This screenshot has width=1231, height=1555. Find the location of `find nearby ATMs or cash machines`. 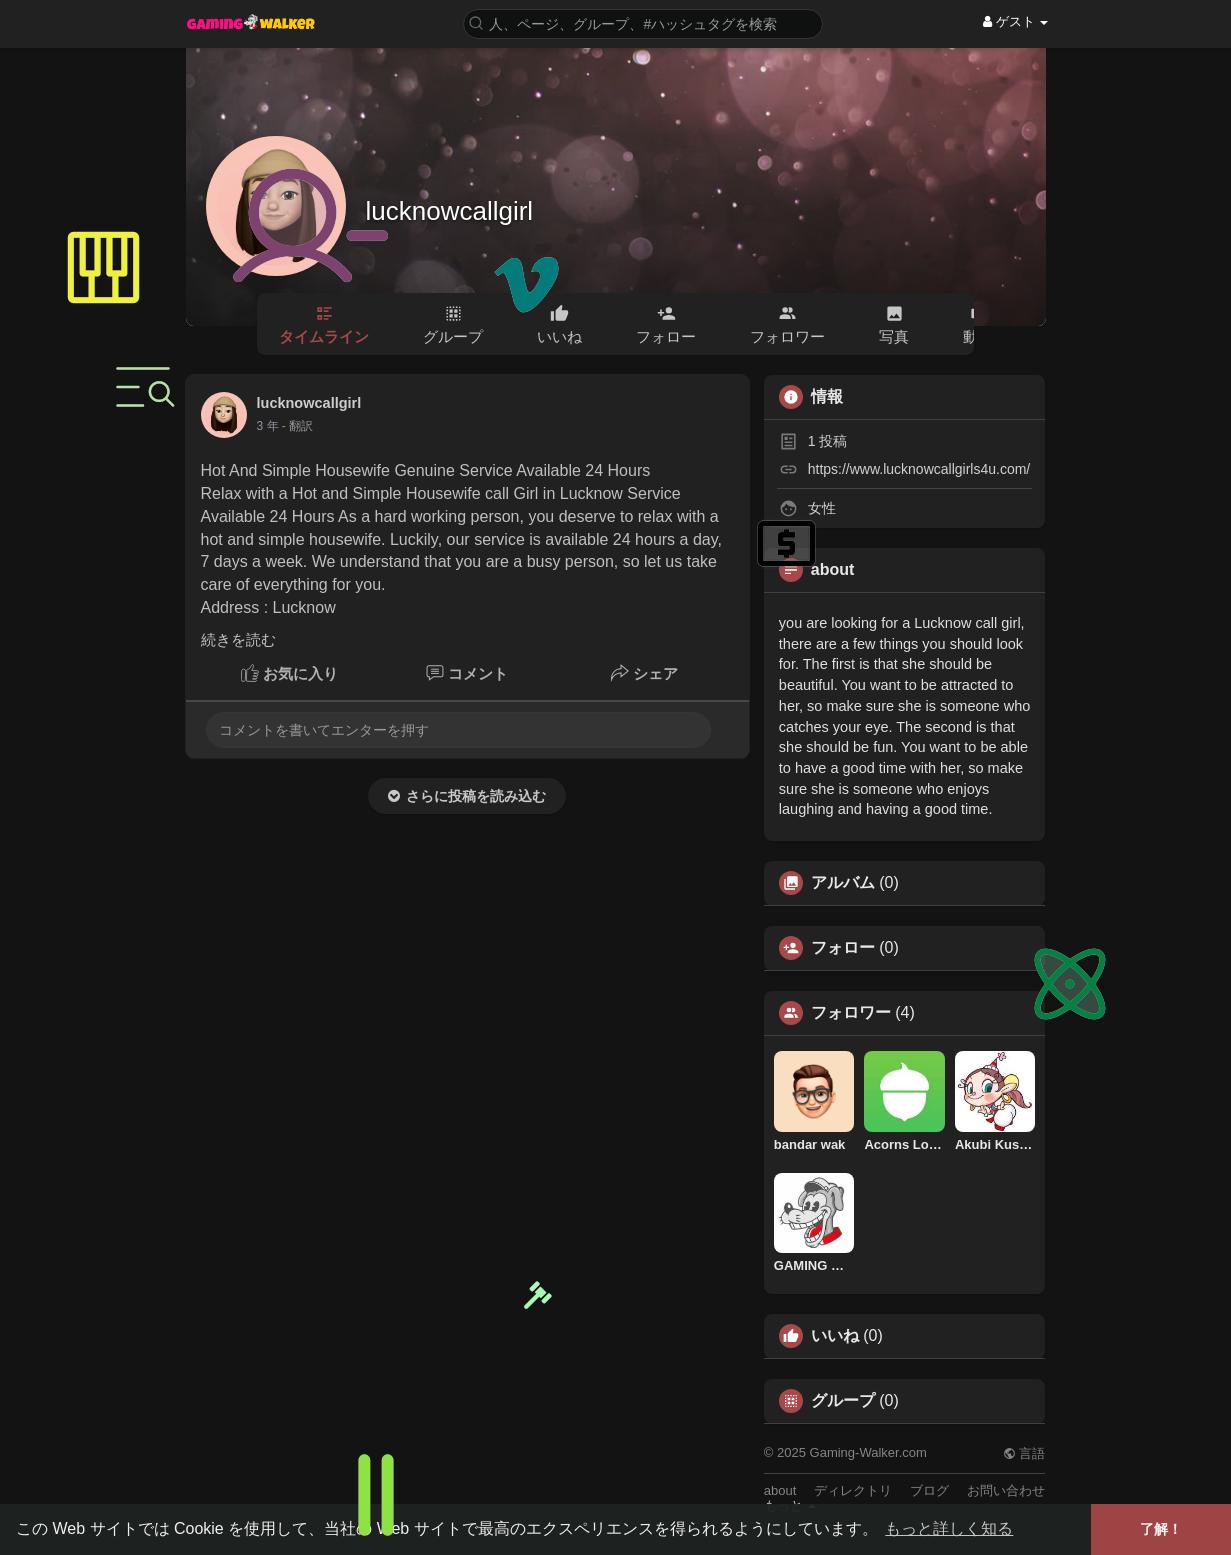

find nearby ATMs or cash machines is located at coordinates (786, 543).